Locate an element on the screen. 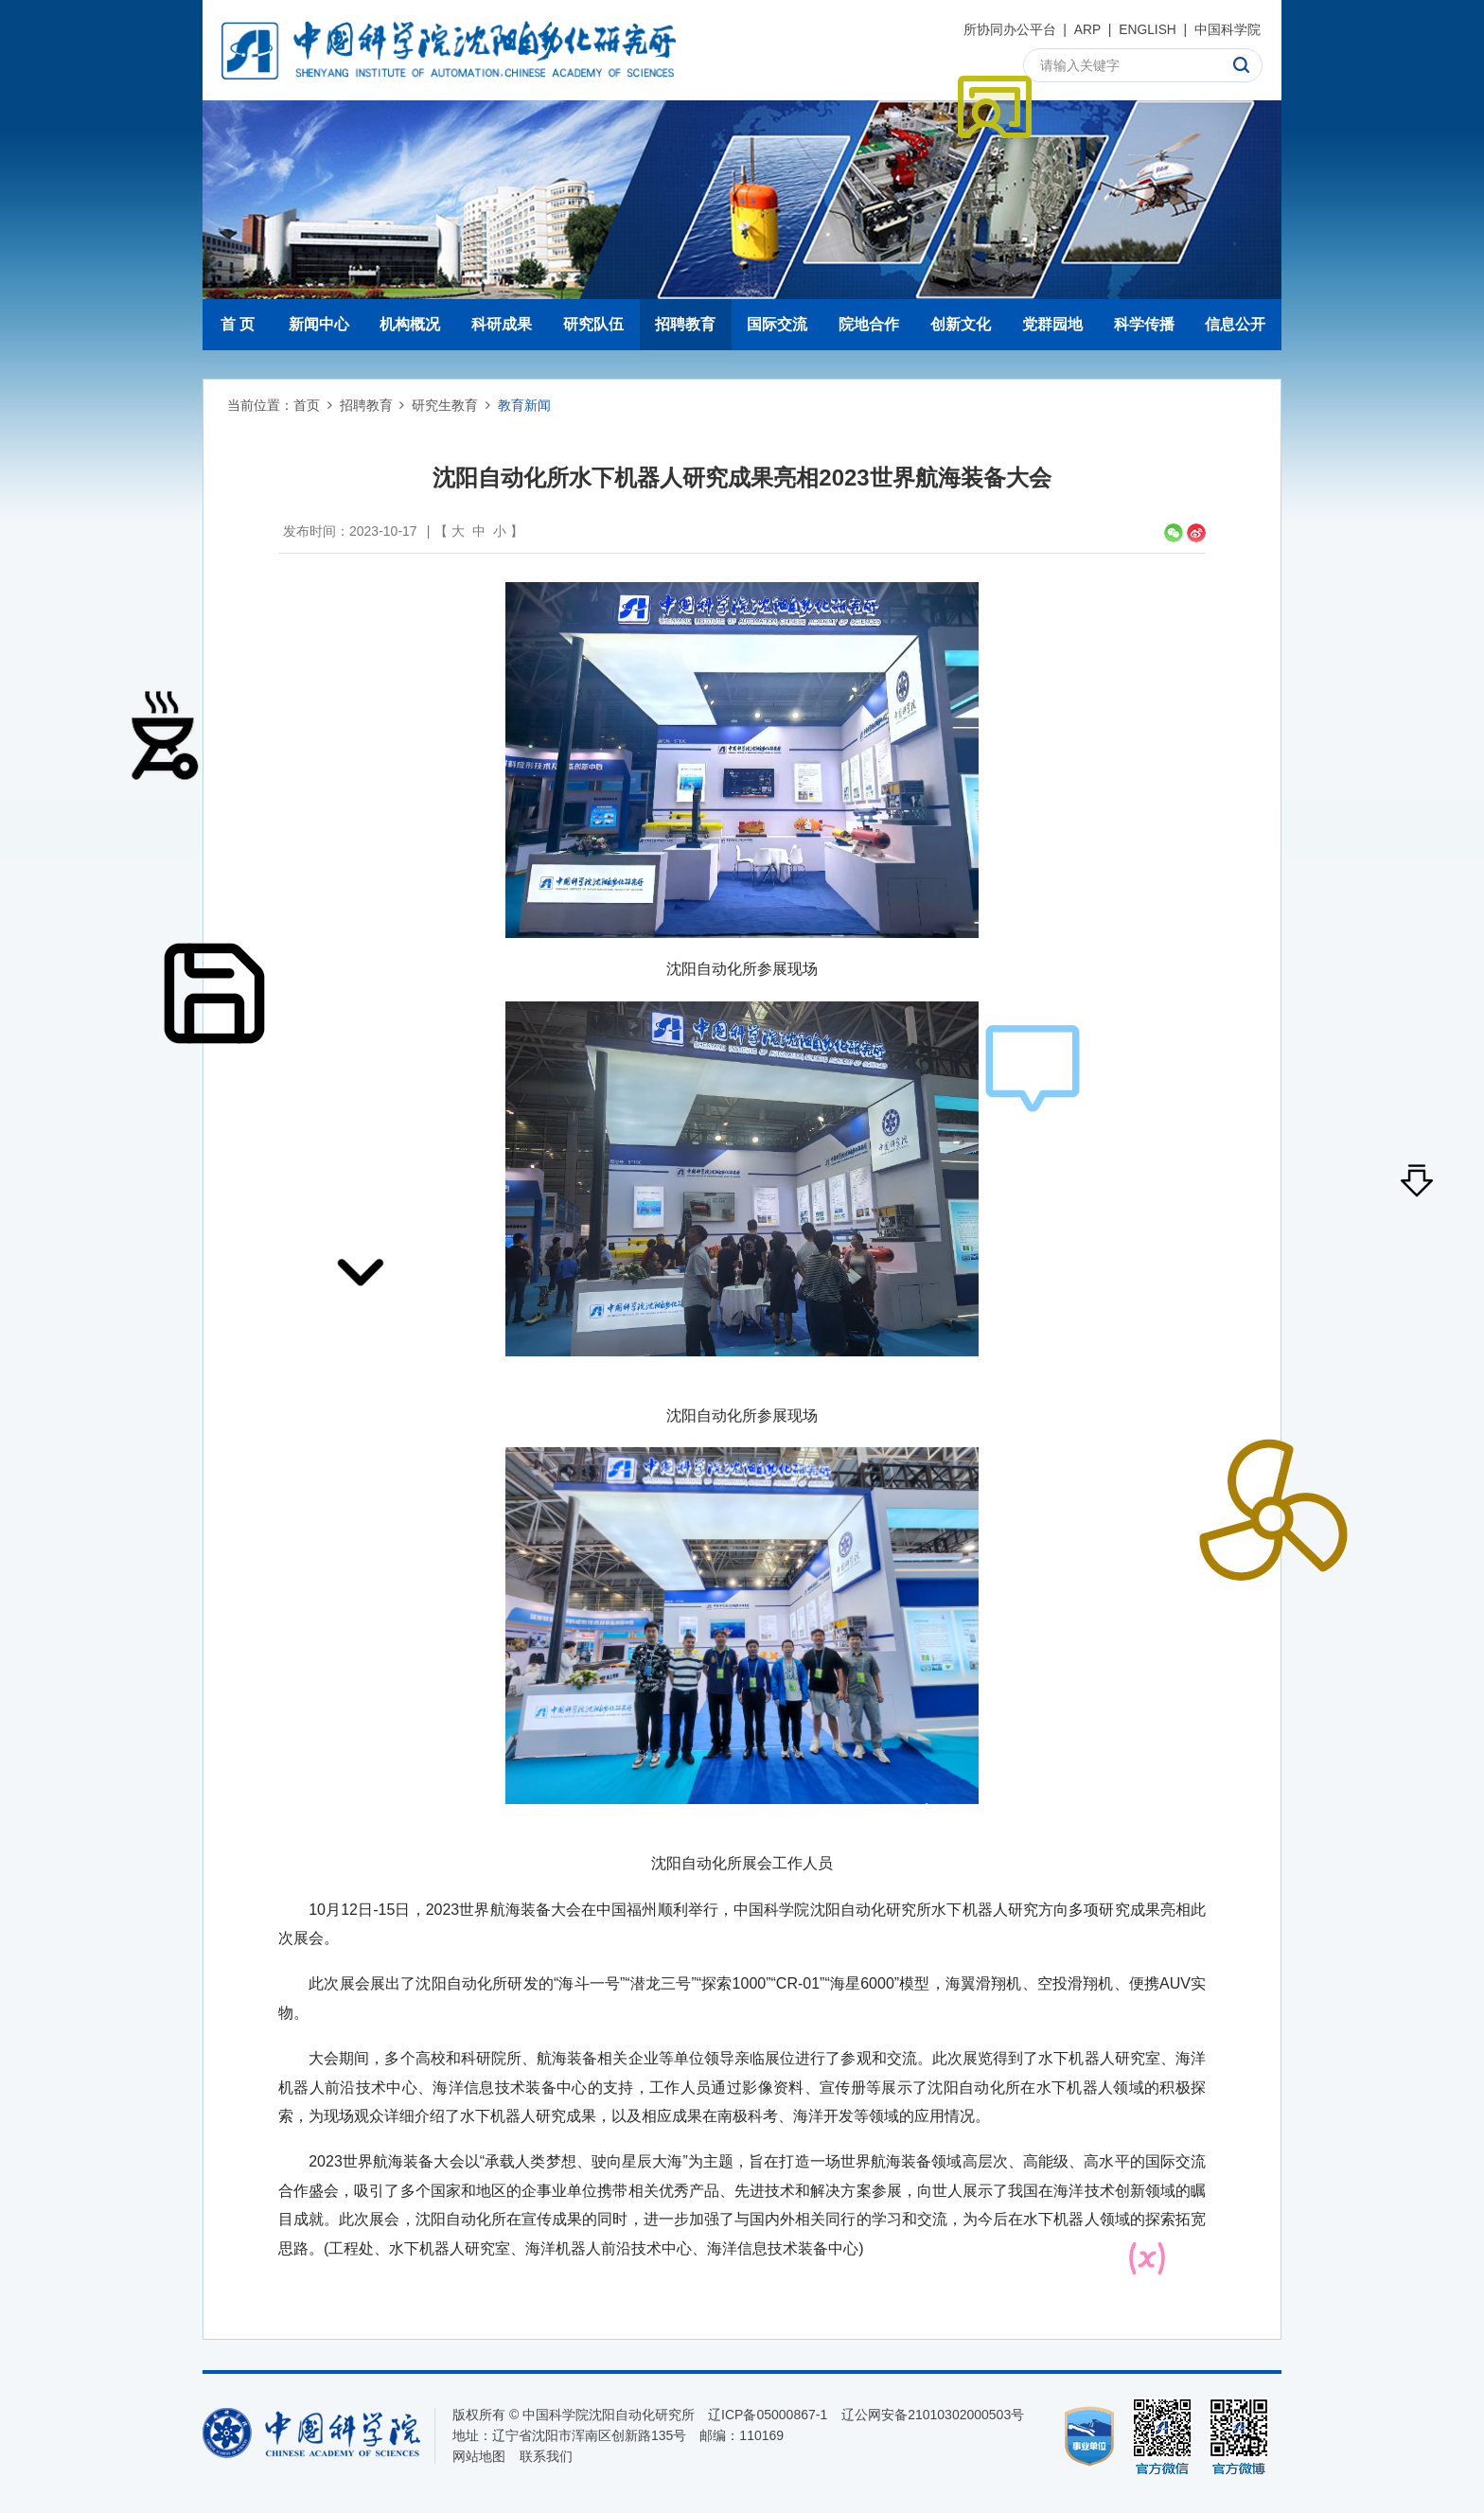 This screenshot has height=2513, width=1484. save current file or document is located at coordinates (214, 993).